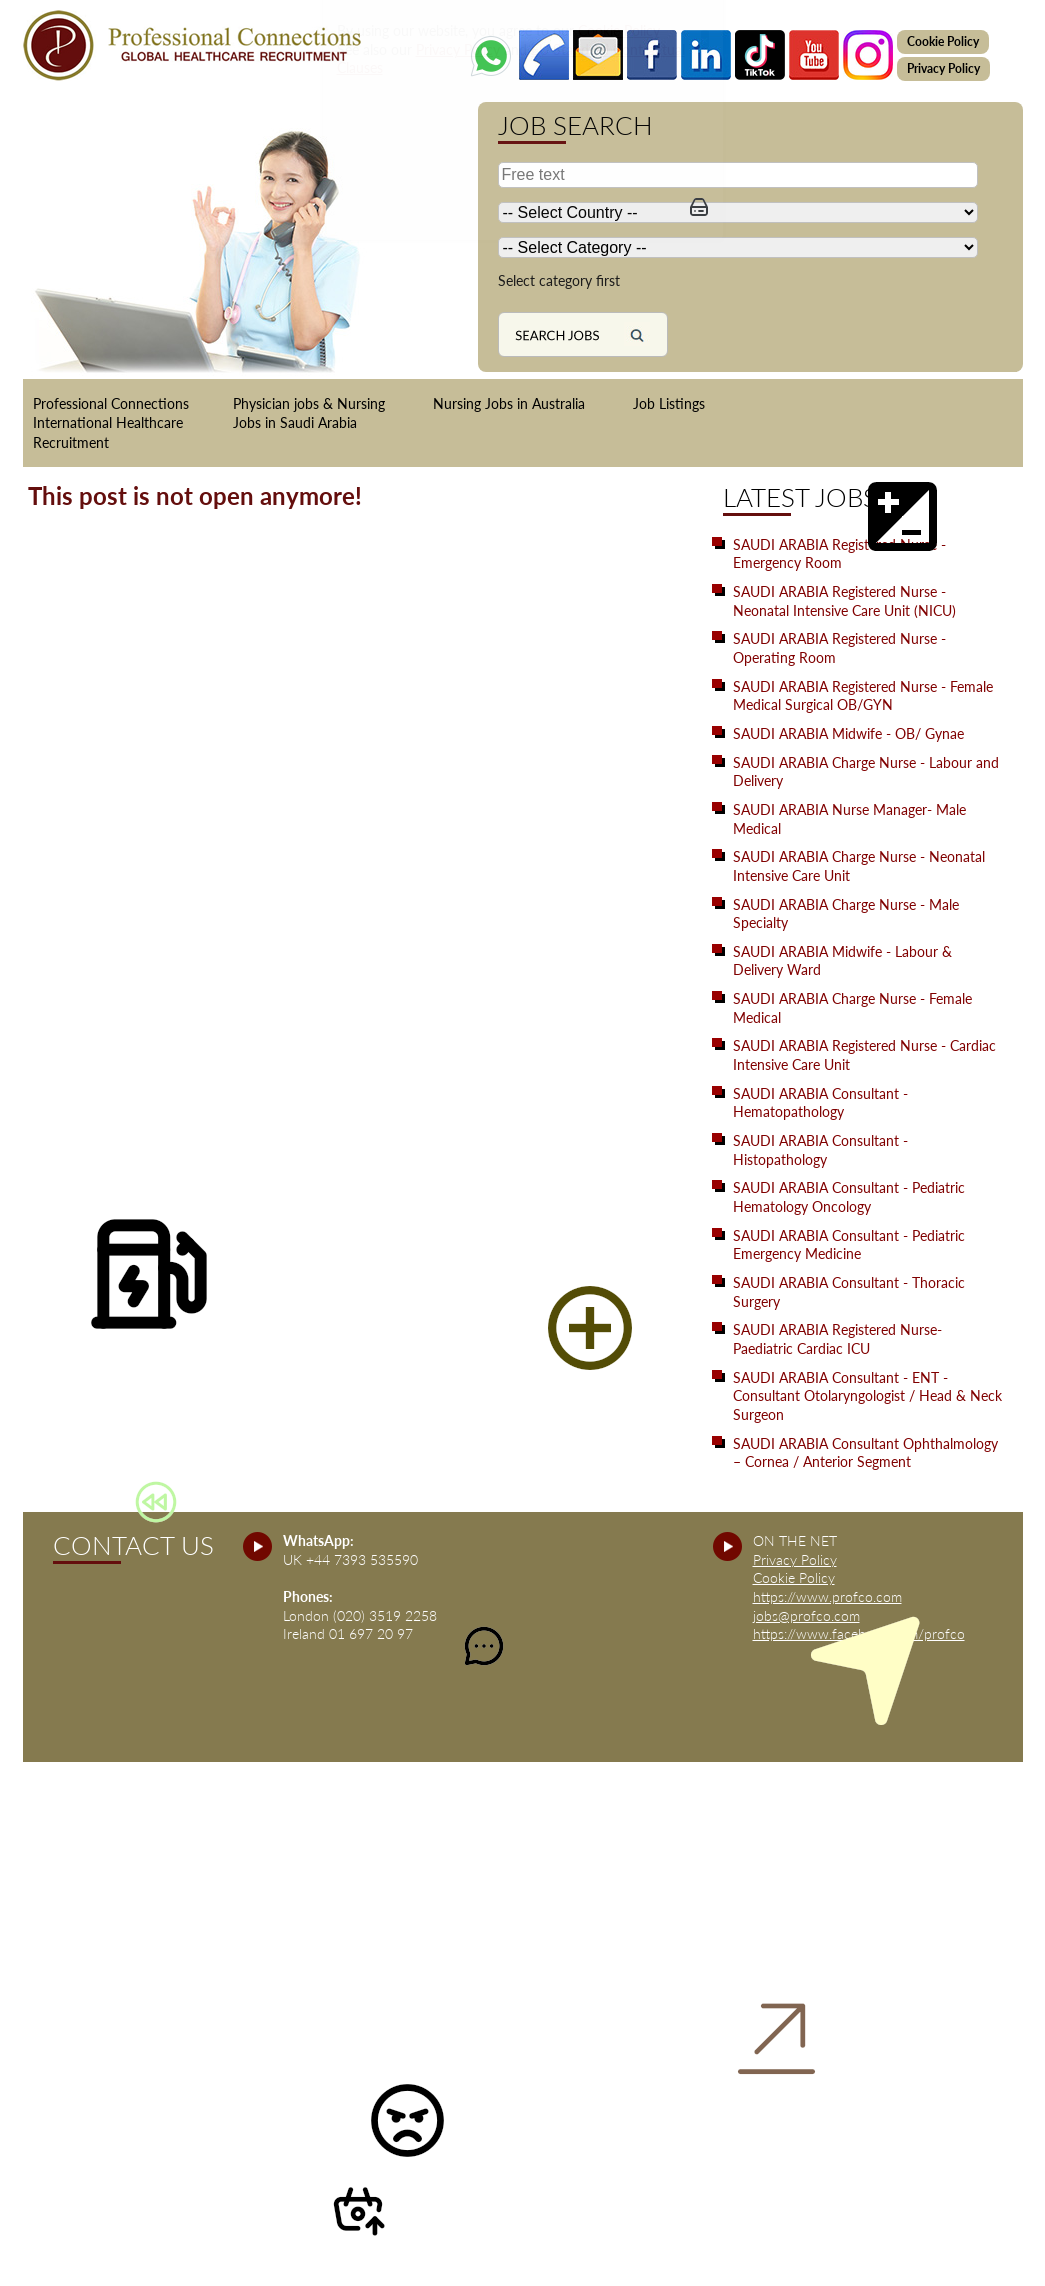 This screenshot has height=2286, width=1045. Describe the element at coordinates (152, 1274) in the screenshot. I see `find nearby electric vehicle charging stations` at that location.